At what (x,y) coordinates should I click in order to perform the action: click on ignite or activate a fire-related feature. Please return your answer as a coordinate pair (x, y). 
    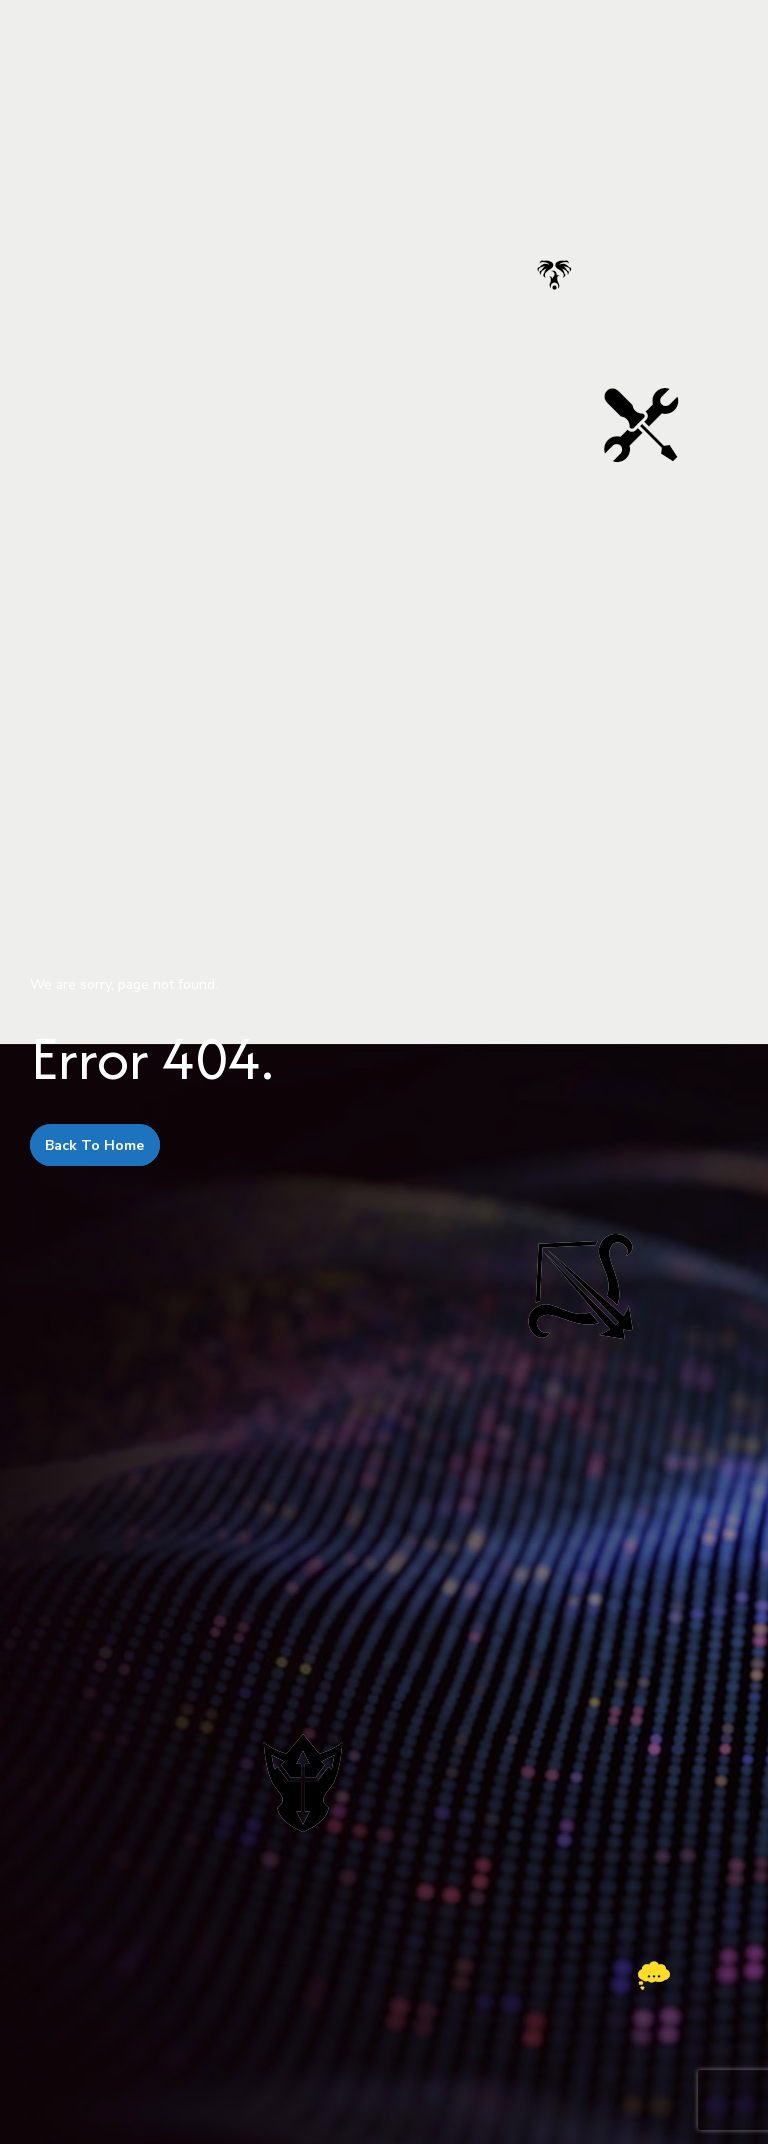
    Looking at the image, I should click on (554, 273).